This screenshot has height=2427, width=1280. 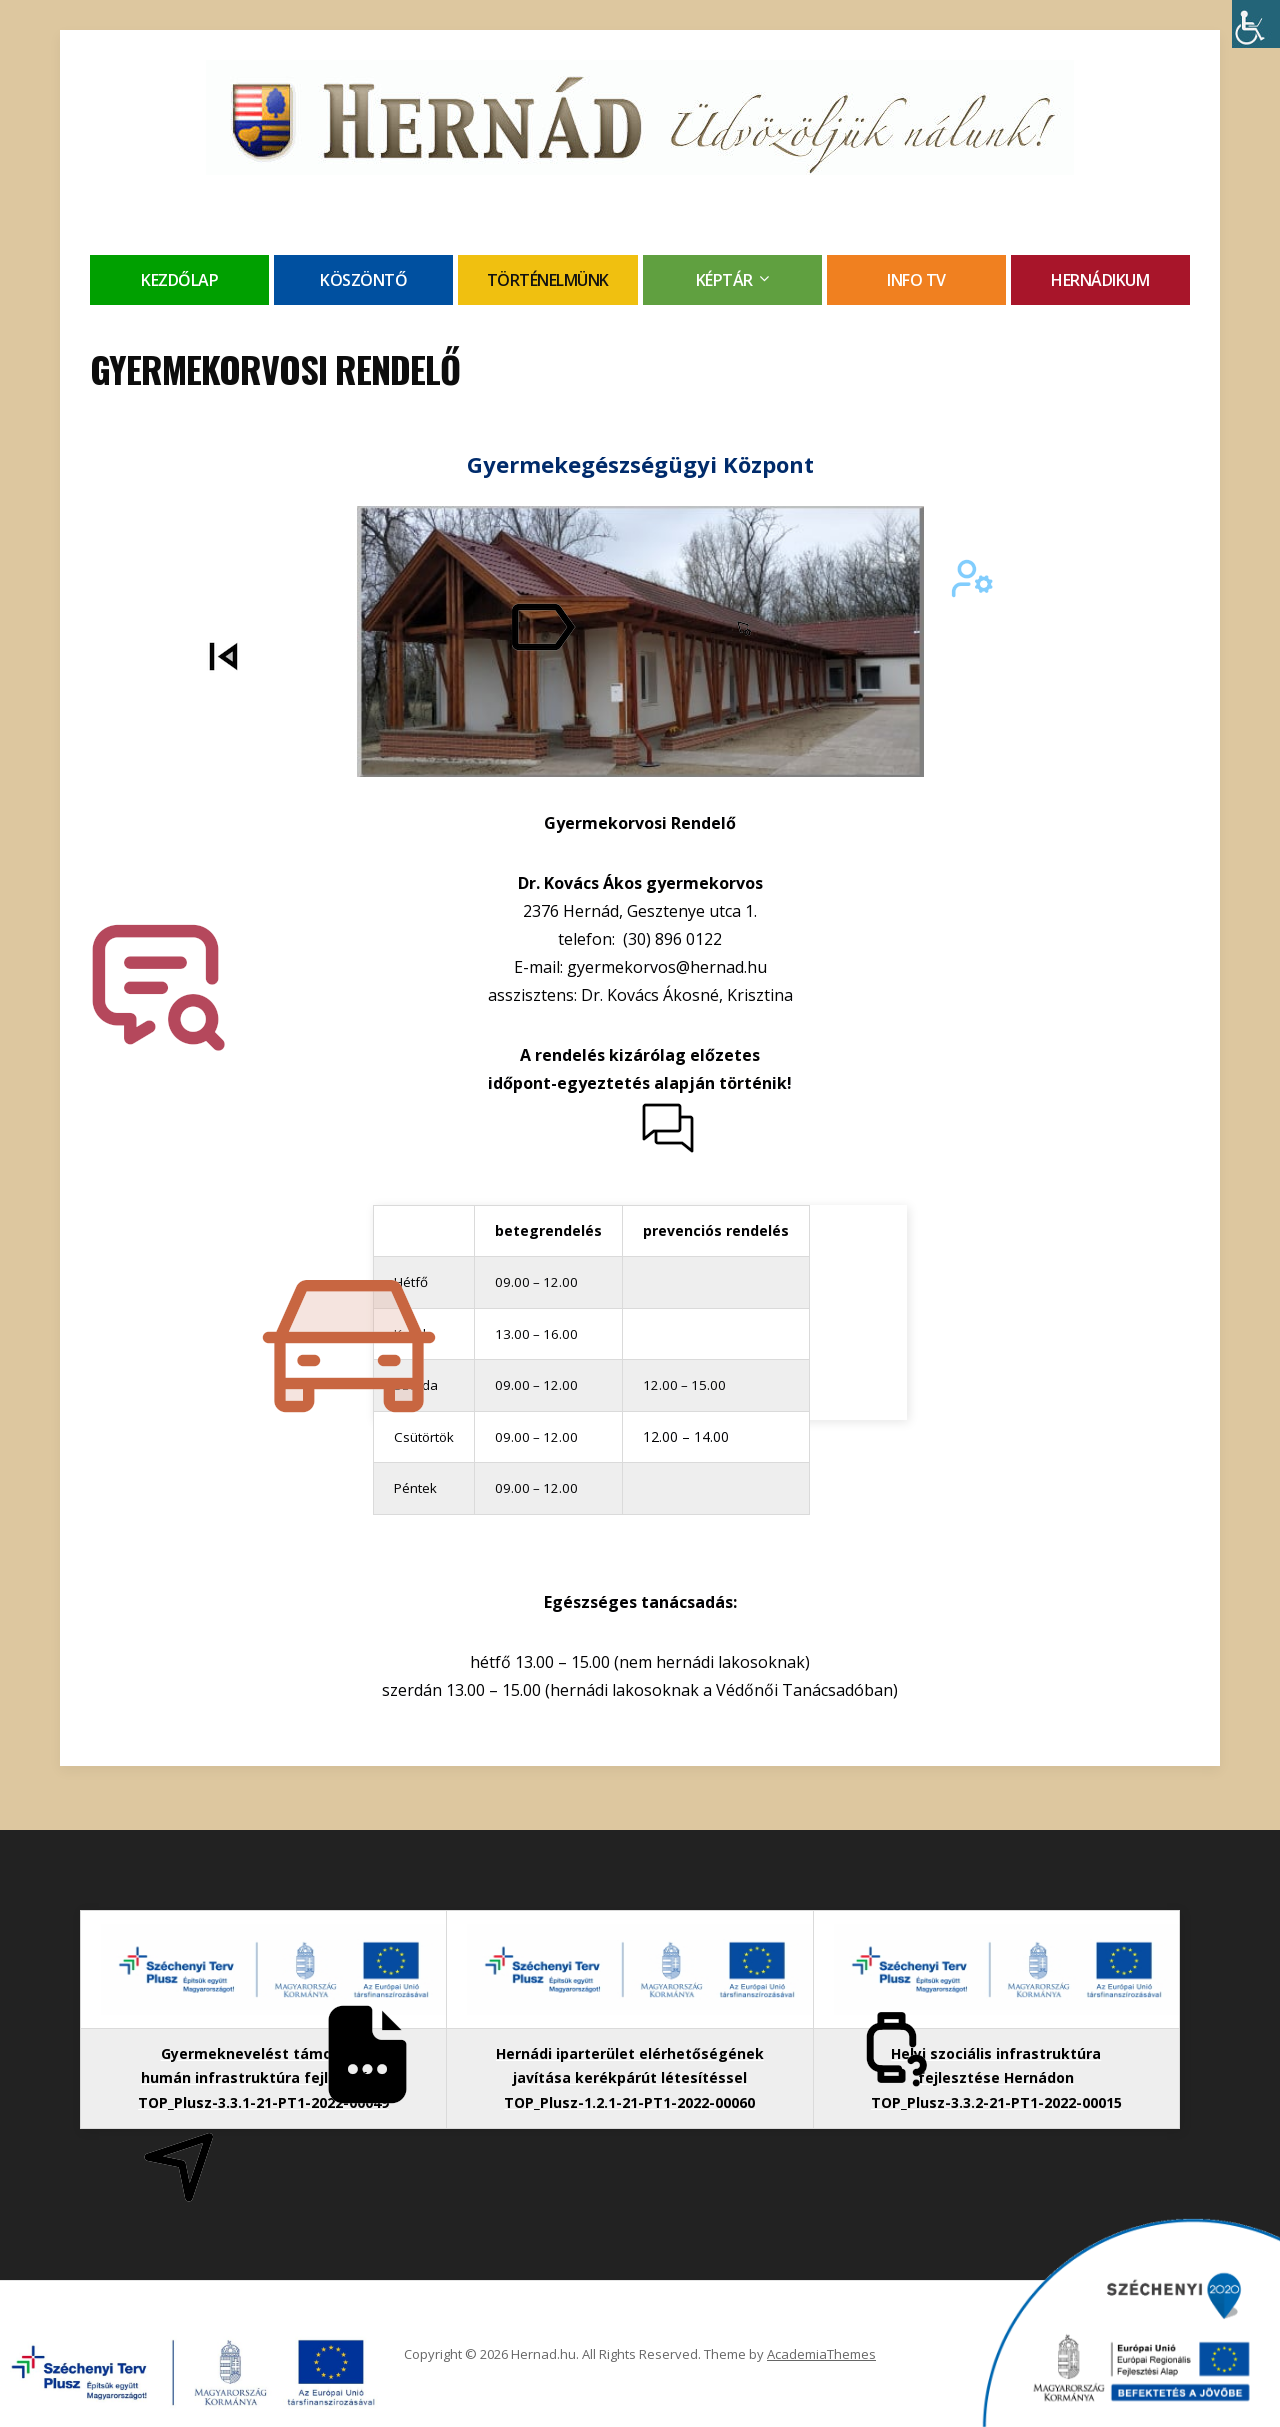 What do you see at coordinates (891, 2047) in the screenshot?
I see `smartwatch help or support` at bounding box center [891, 2047].